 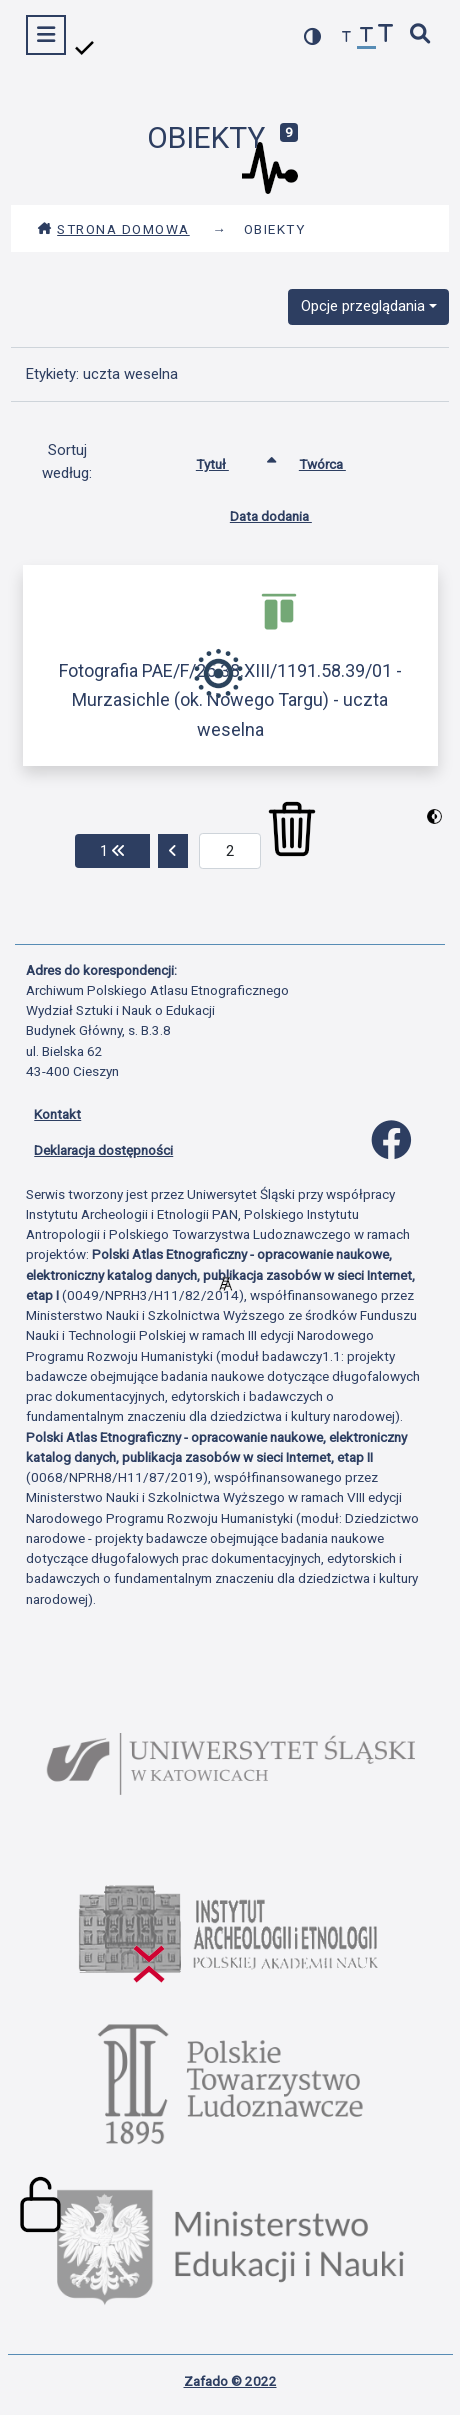 What do you see at coordinates (149, 1964) in the screenshot?
I see `collapse an expanded section or panel` at bounding box center [149, 1964].